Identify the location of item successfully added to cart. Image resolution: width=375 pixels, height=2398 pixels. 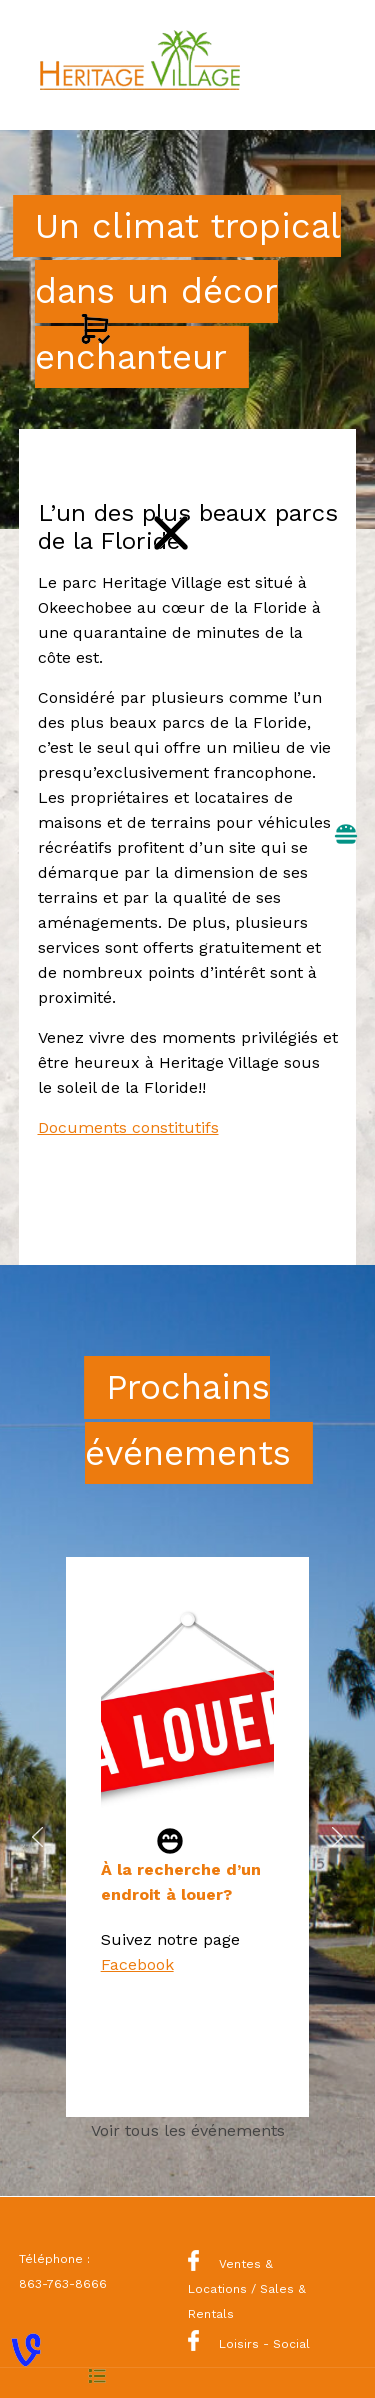
(95, 329).